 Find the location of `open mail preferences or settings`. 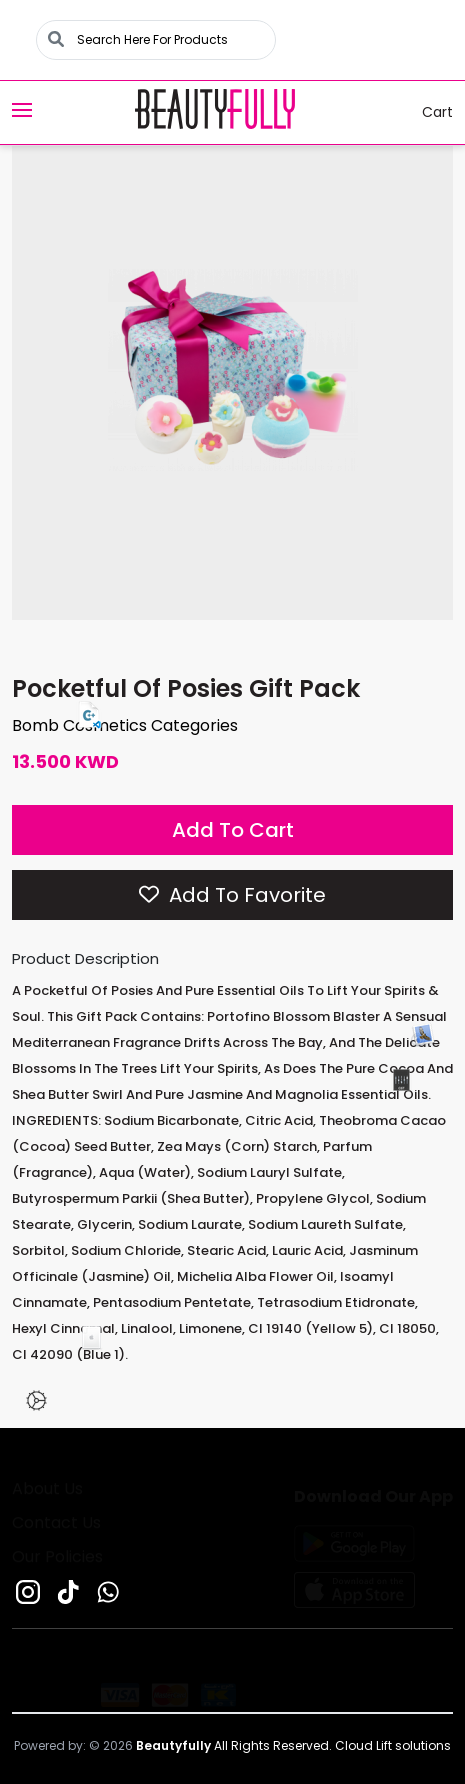

open mail preferences or settings is located at coordinates (423, 1034).